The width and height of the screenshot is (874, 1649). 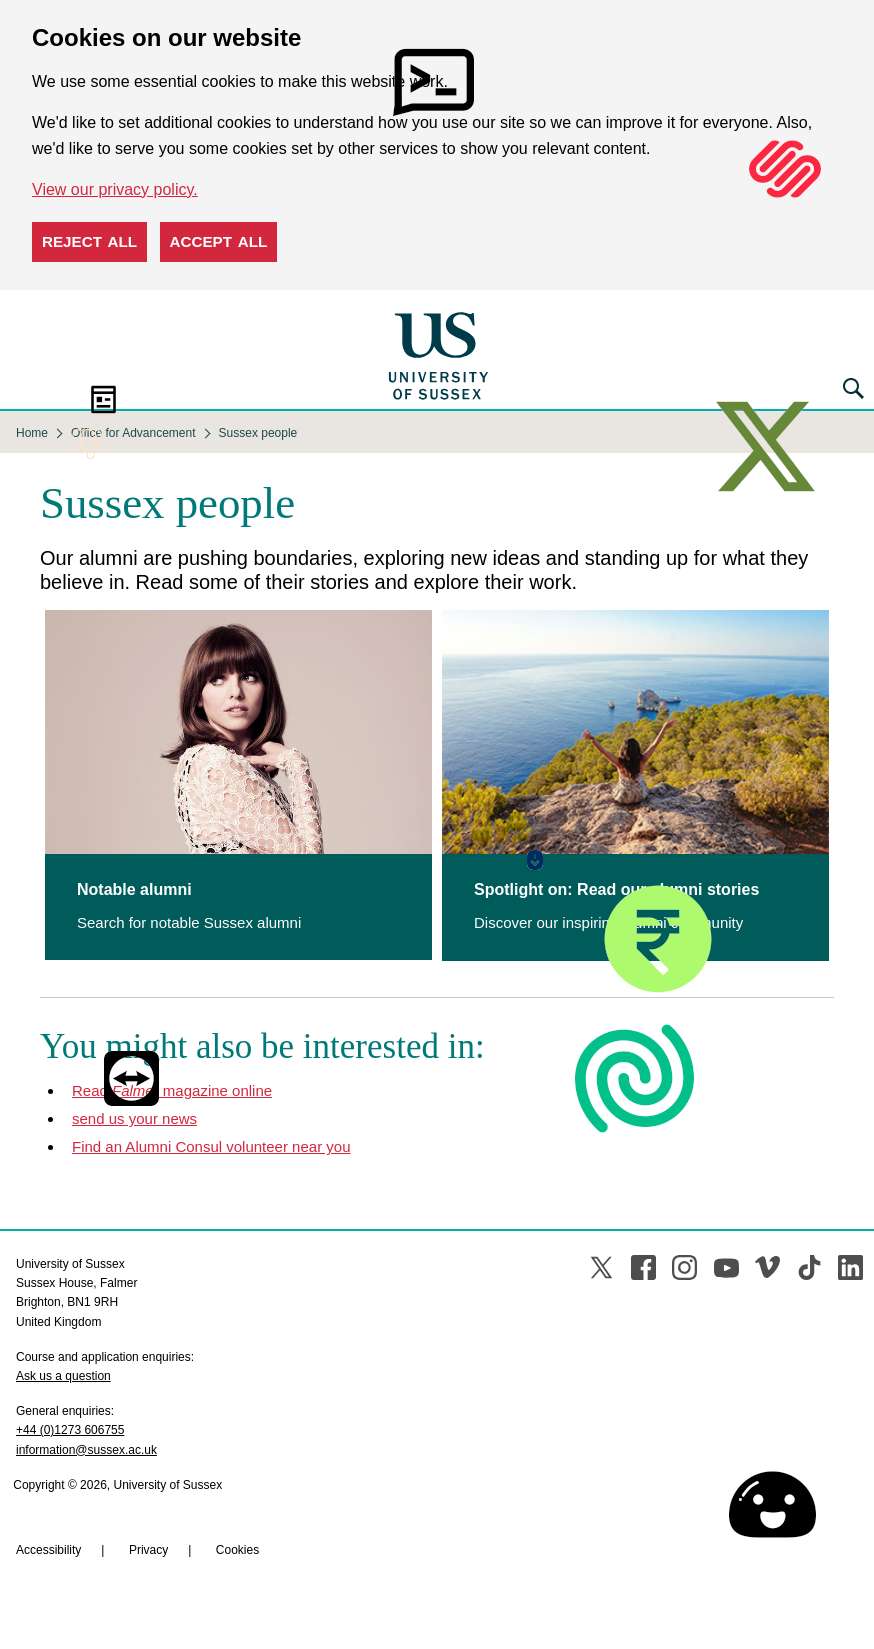 I want to click on view balance in Indian rupees, so click(x=658, y=939).